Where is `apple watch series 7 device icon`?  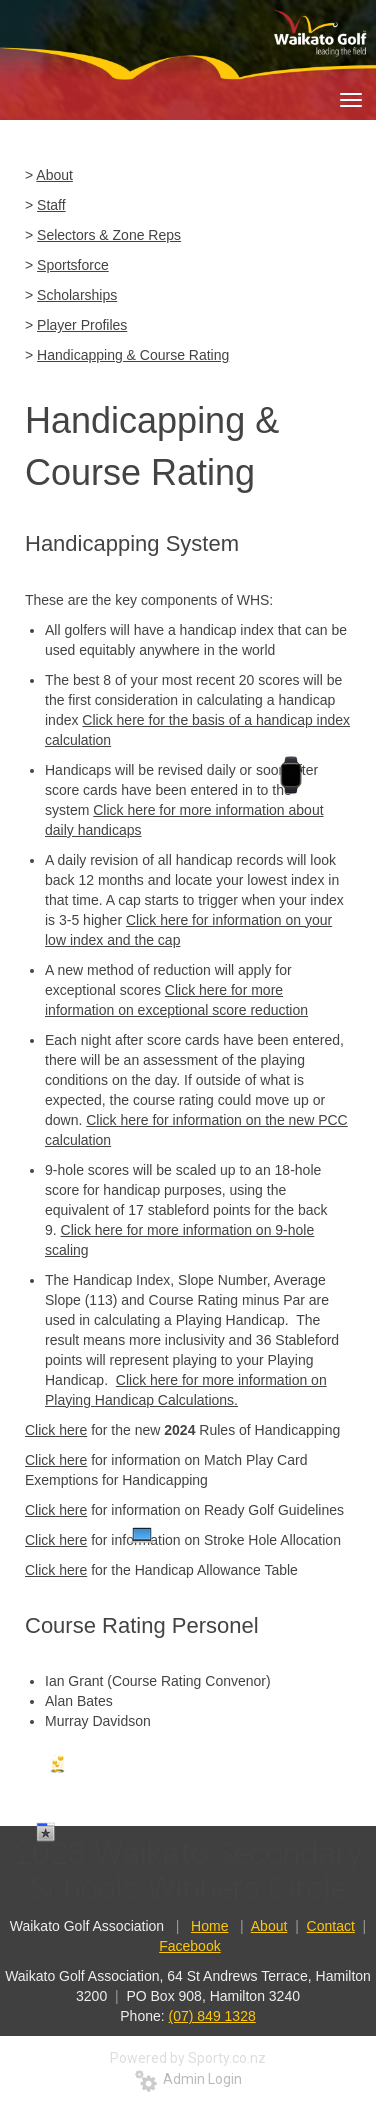 apple watch series 7 device icon is located at coordinates (291, 775).